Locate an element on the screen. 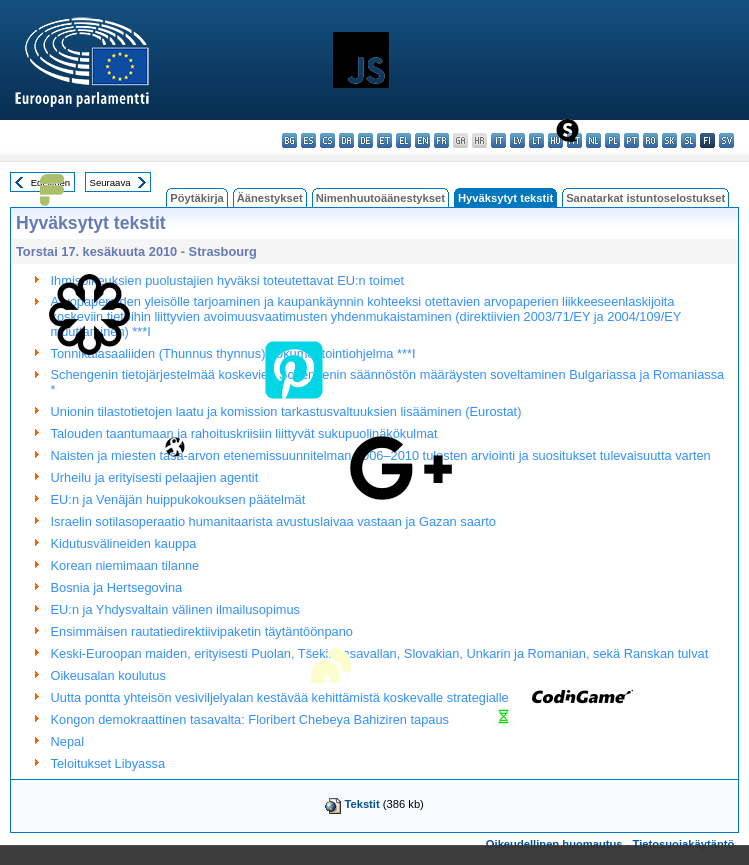 This screenshot has height=865, width=749. google+ social media logo is located at coordinates (401, 468).